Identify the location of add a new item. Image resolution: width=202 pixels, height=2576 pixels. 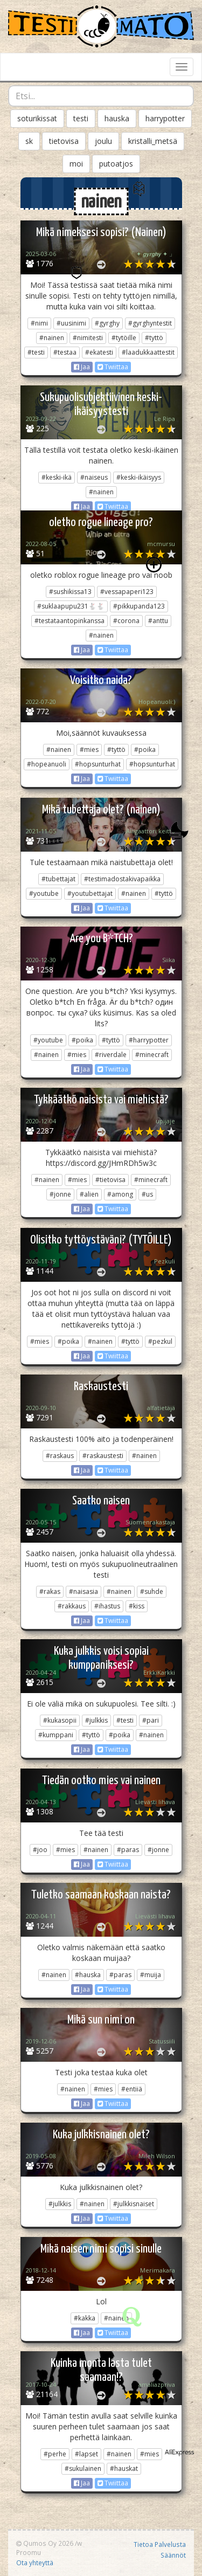
(154, 564).